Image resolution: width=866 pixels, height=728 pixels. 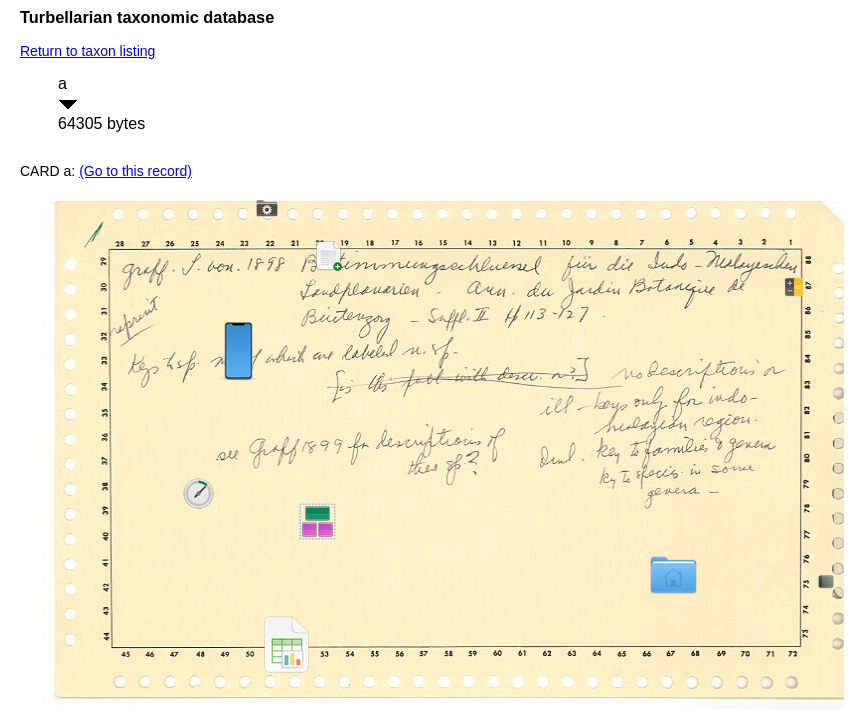 What do you see at coordinates (286, 644) in the screenshot?
I see `open a spreadsheet file` at bounding box center [286, 644].